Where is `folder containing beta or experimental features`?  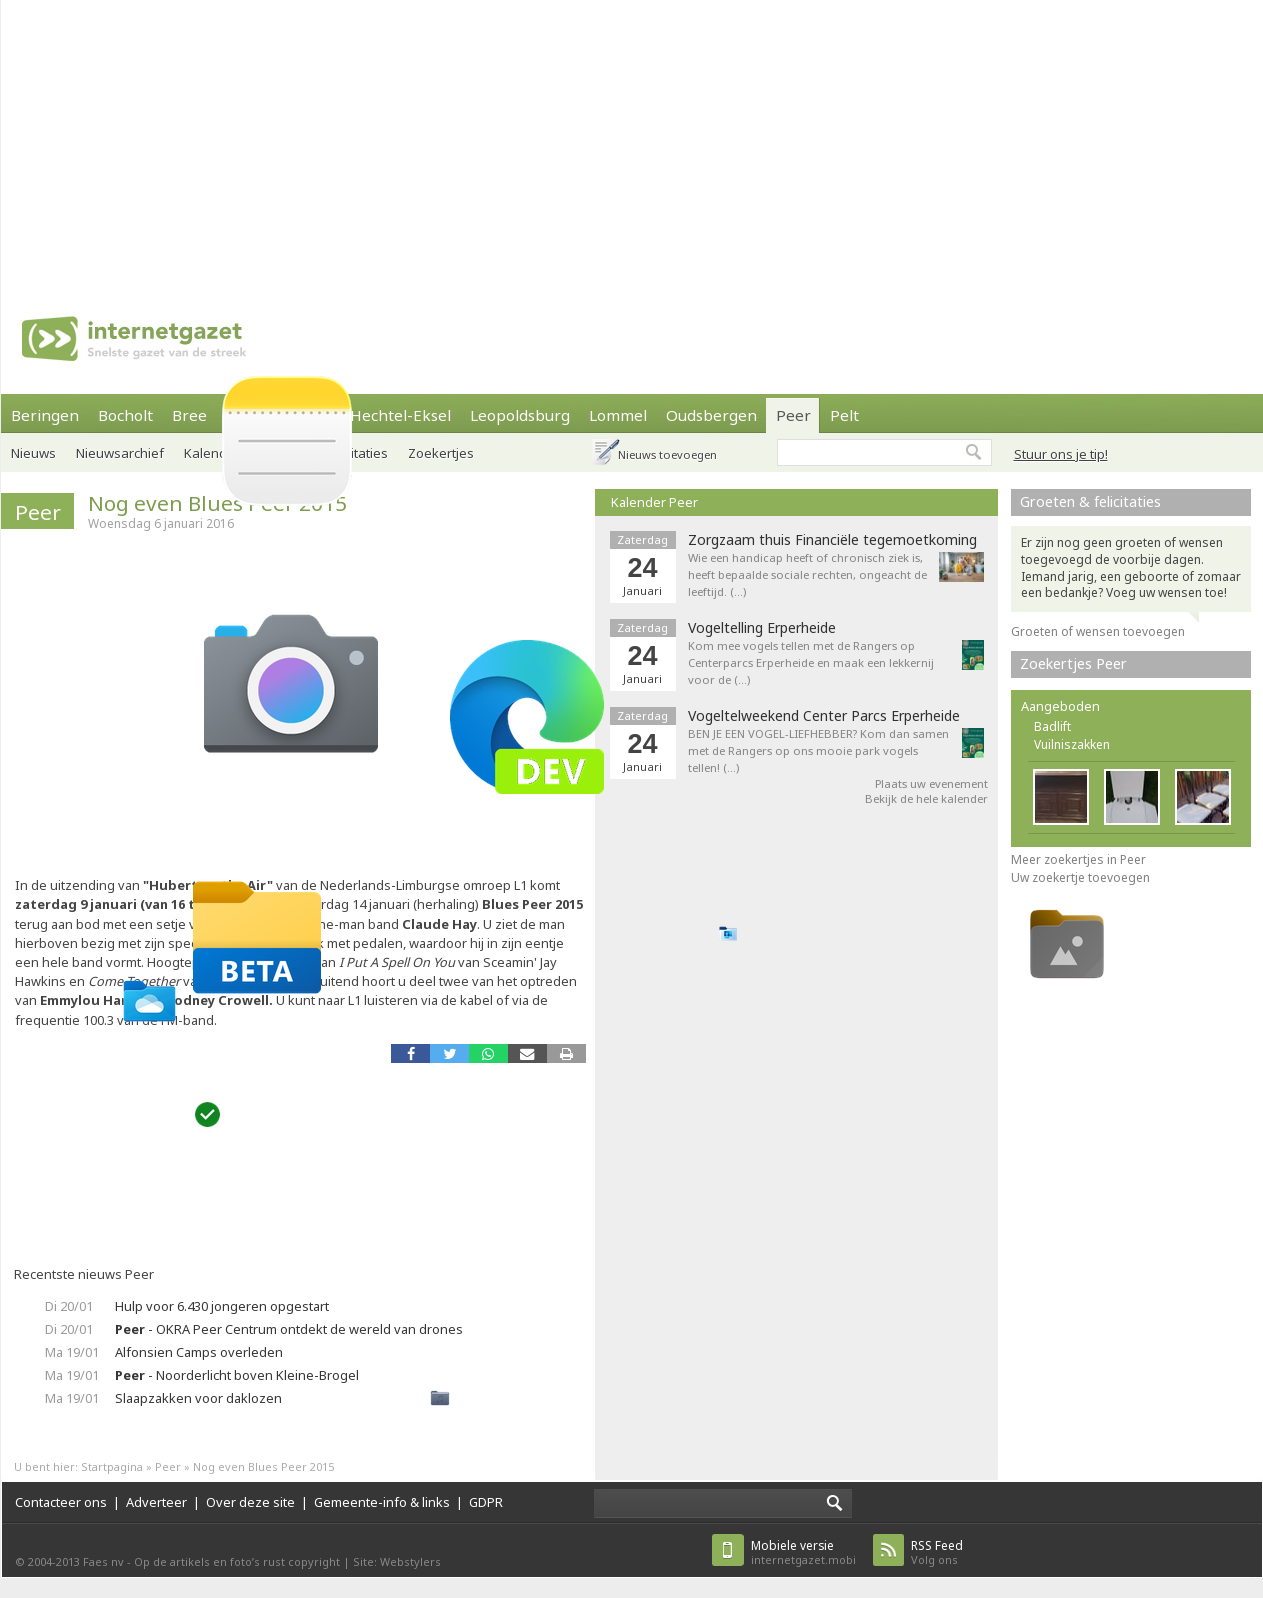
folder containing beta or experimental features is located at coordinates (257, 935).